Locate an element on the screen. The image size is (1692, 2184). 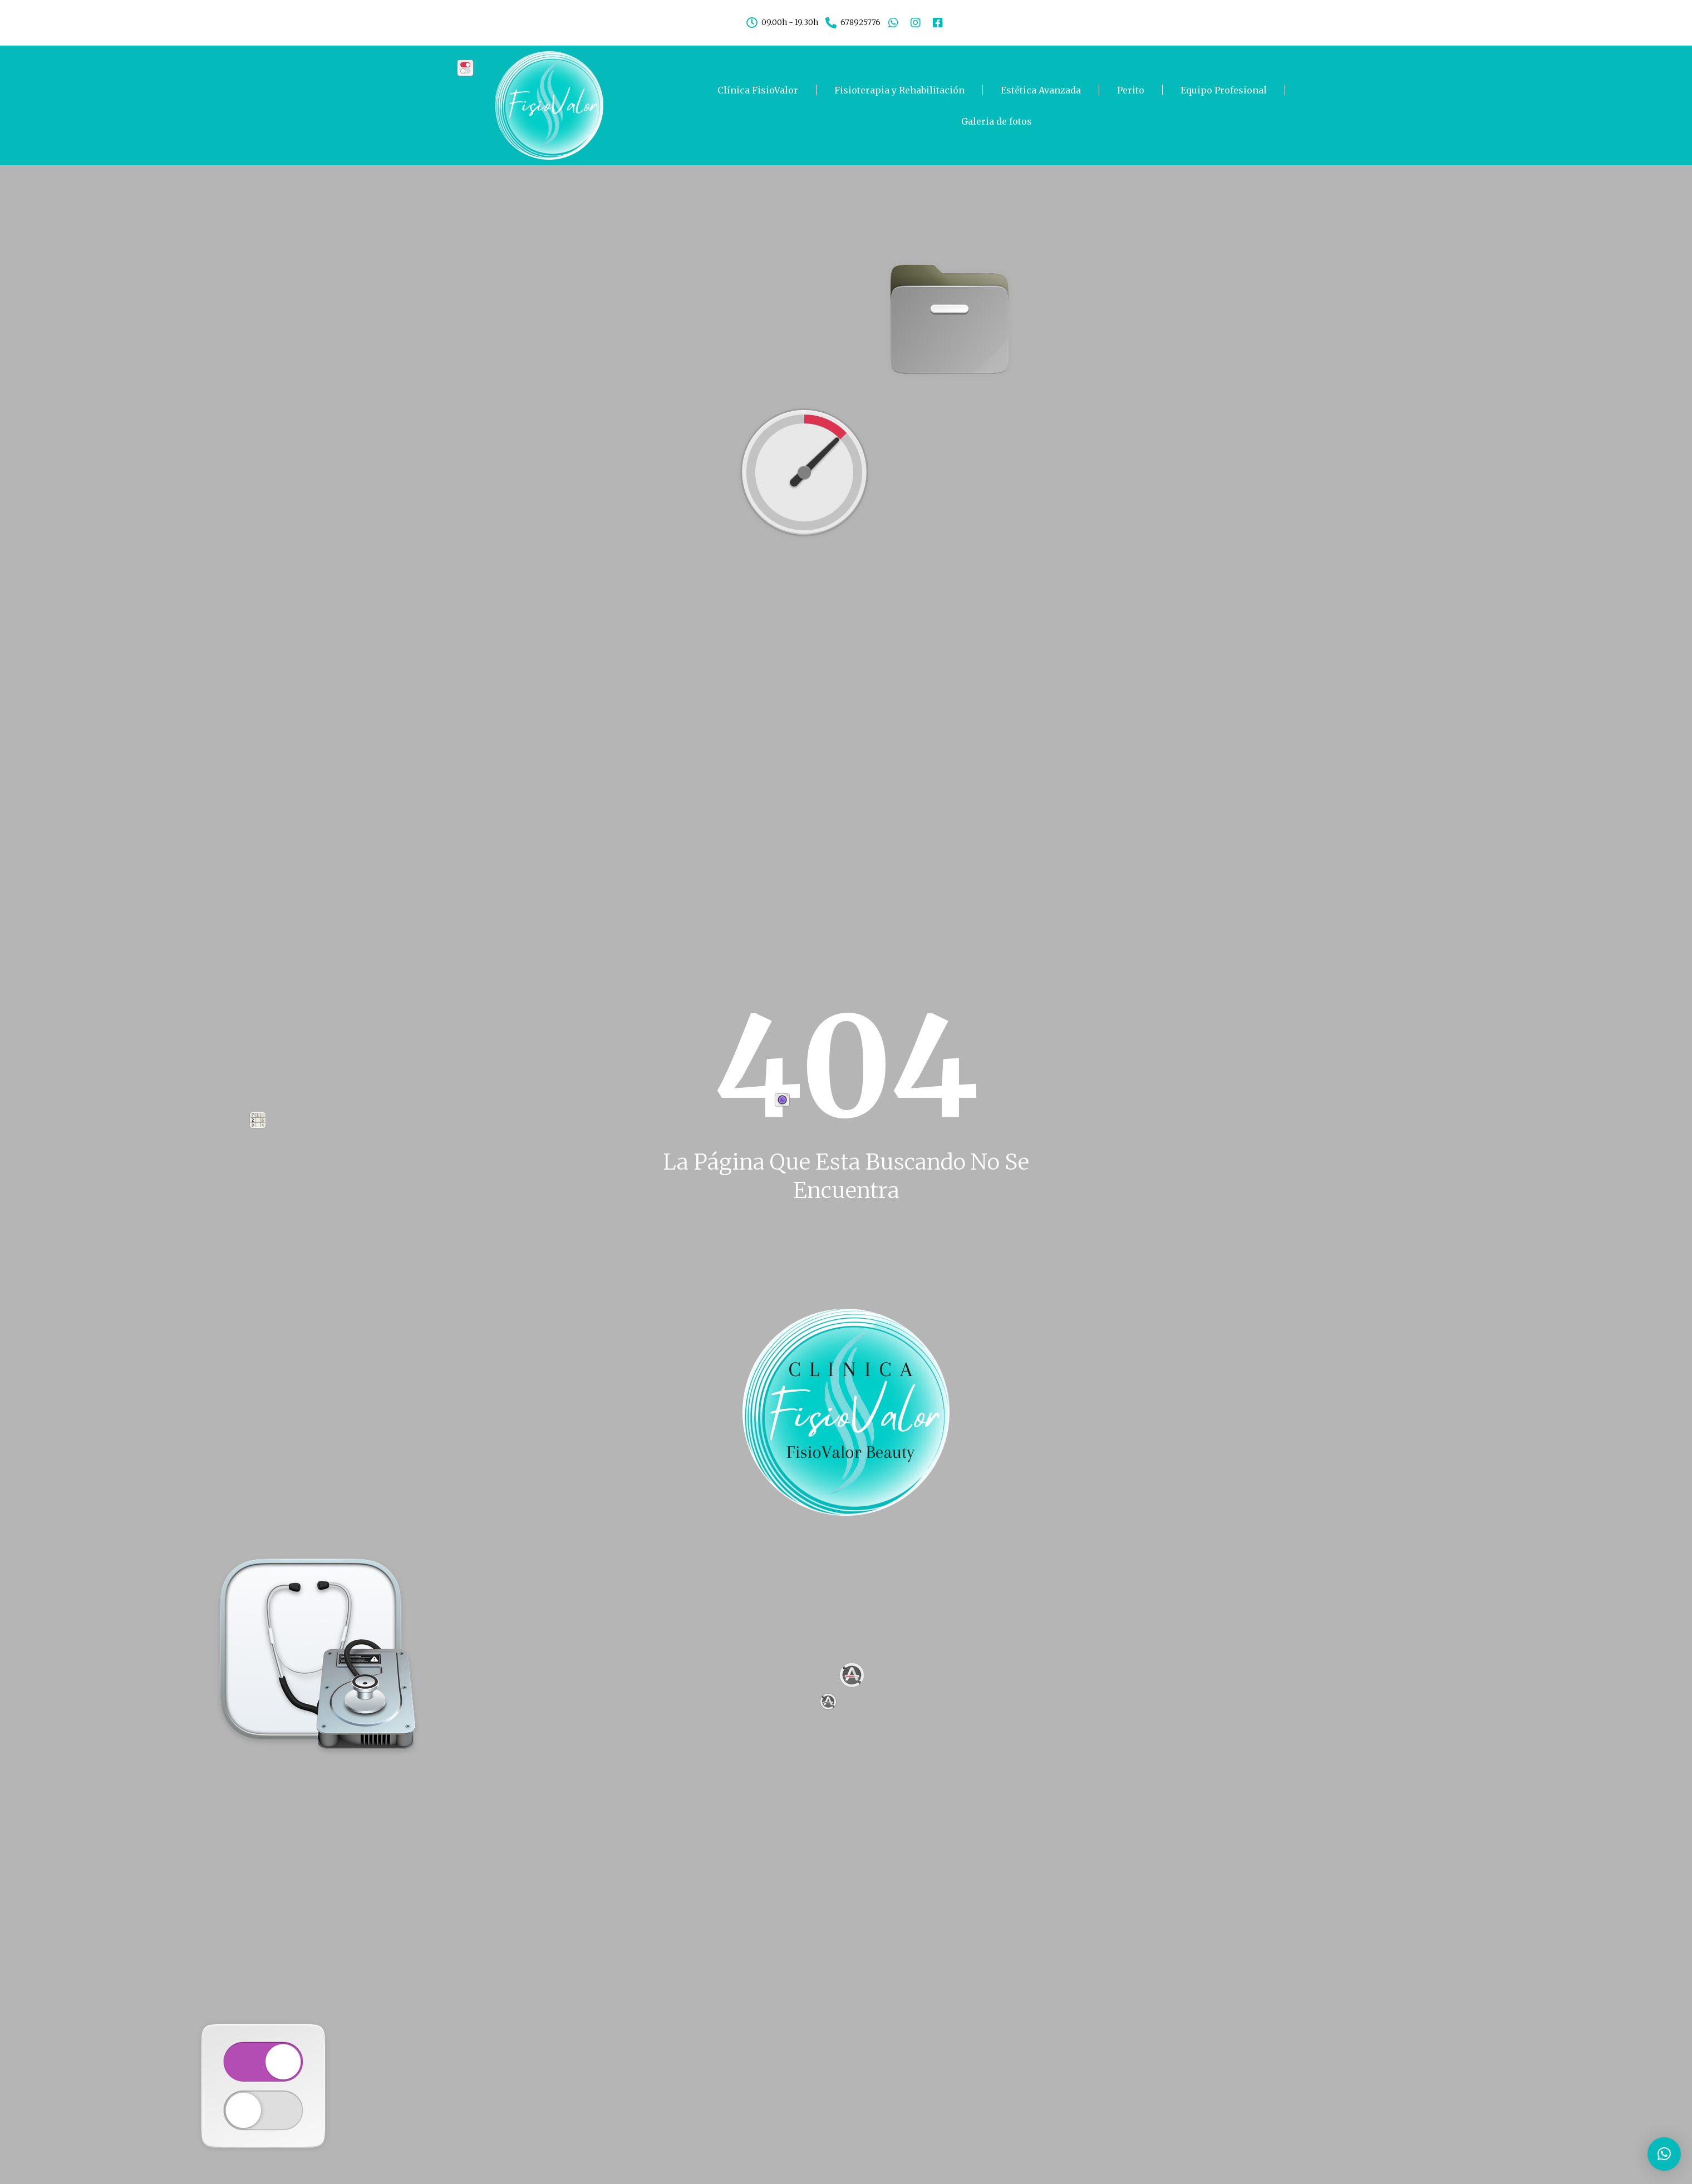
open desktop preferences or settings is located at coordinates (465, 68).